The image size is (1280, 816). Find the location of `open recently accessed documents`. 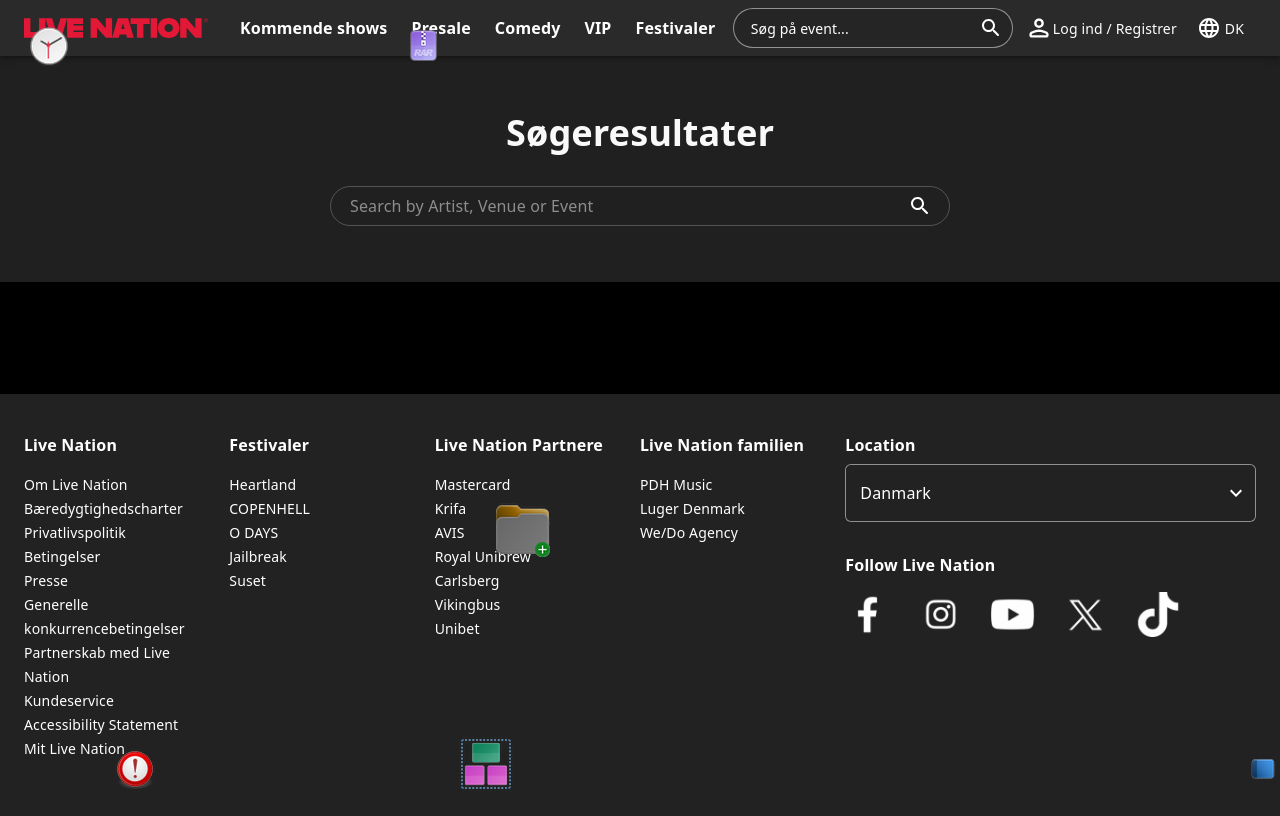

open recently accessed documents is located at coordinates (49, 46).